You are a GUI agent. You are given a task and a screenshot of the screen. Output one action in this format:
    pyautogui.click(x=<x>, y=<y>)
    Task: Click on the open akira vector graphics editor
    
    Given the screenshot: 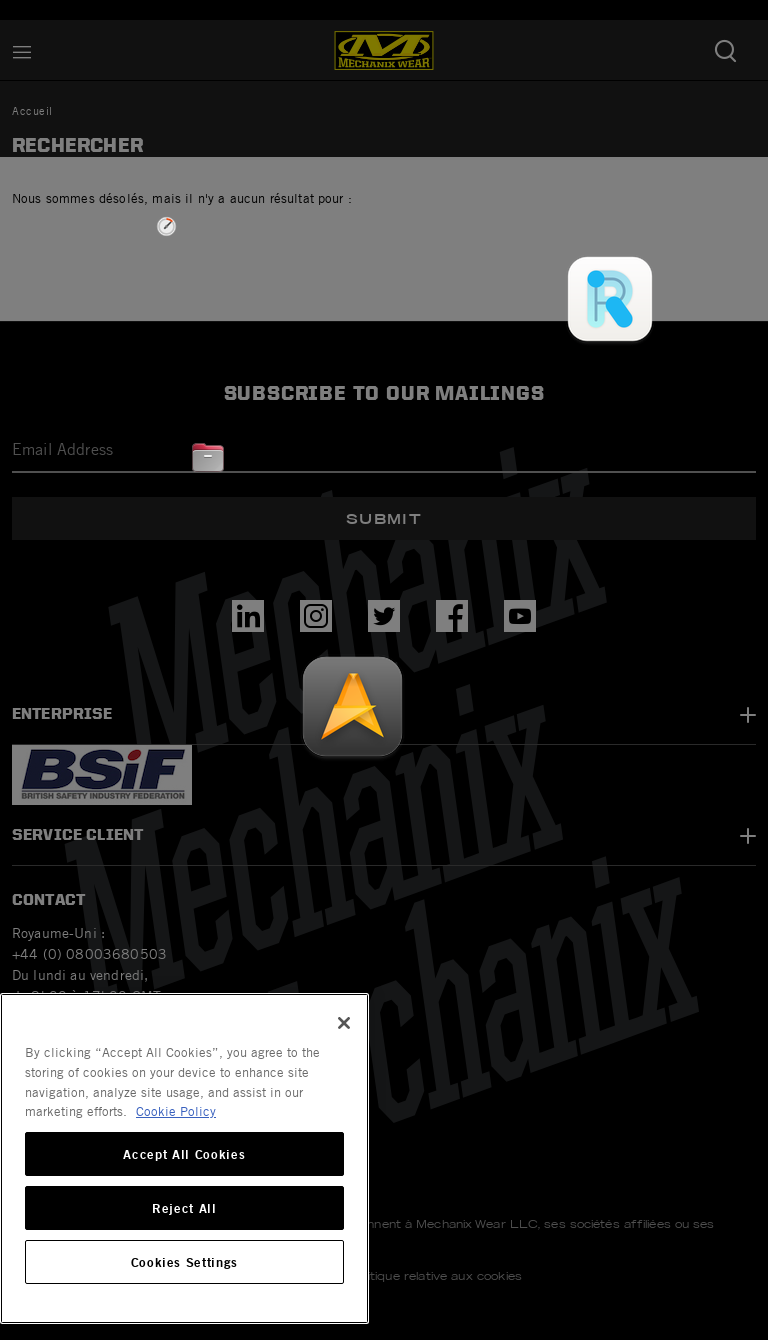 What is the action you would take?
    pyautogui.click(x=352, y=706)
    